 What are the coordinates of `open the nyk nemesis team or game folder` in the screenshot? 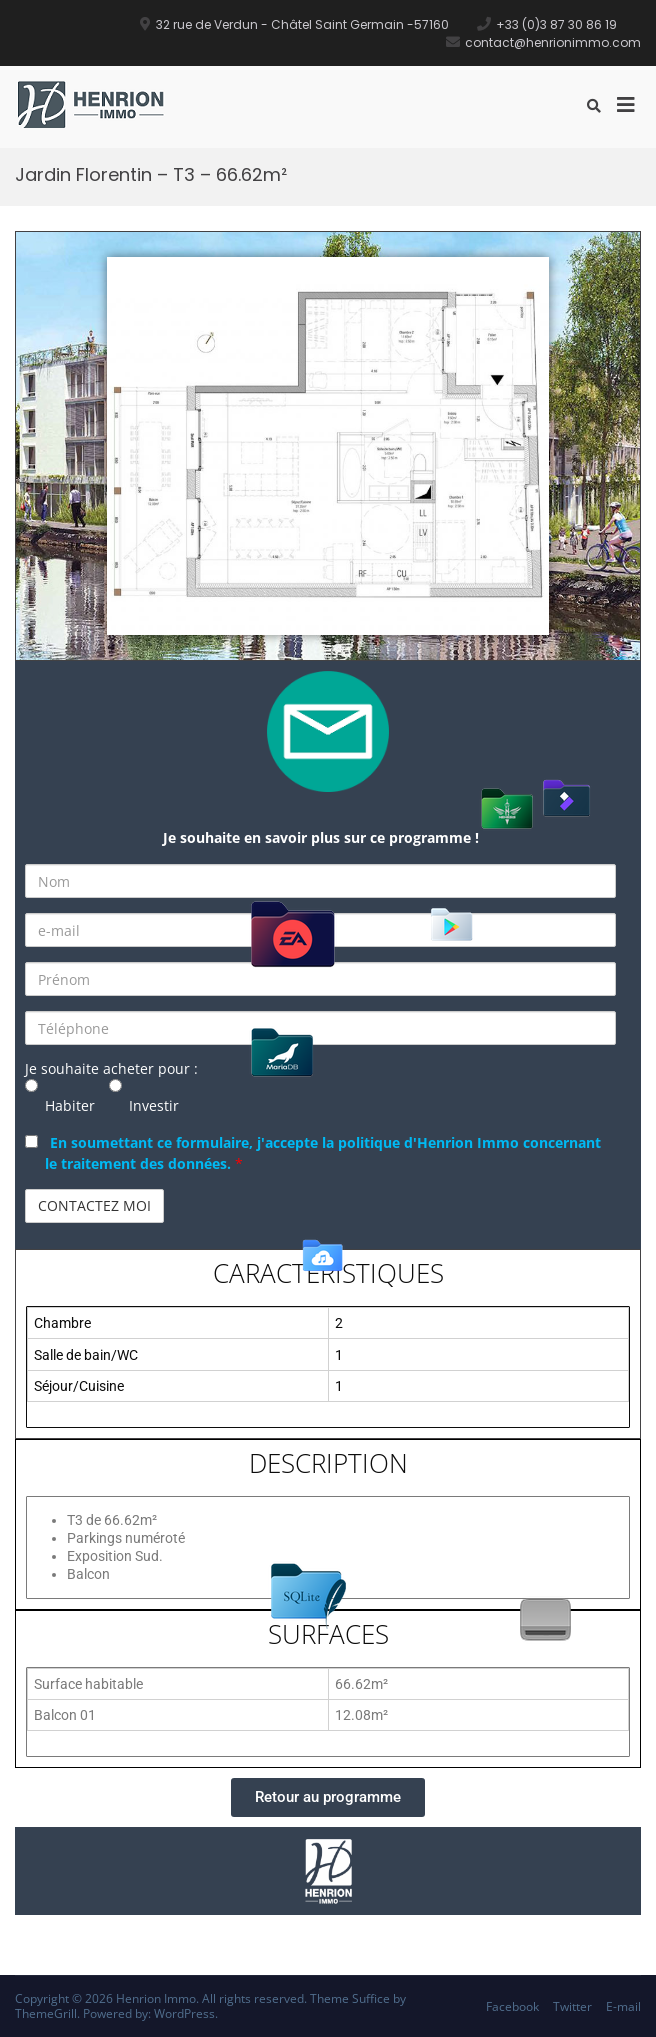 It's located at (507, 810).